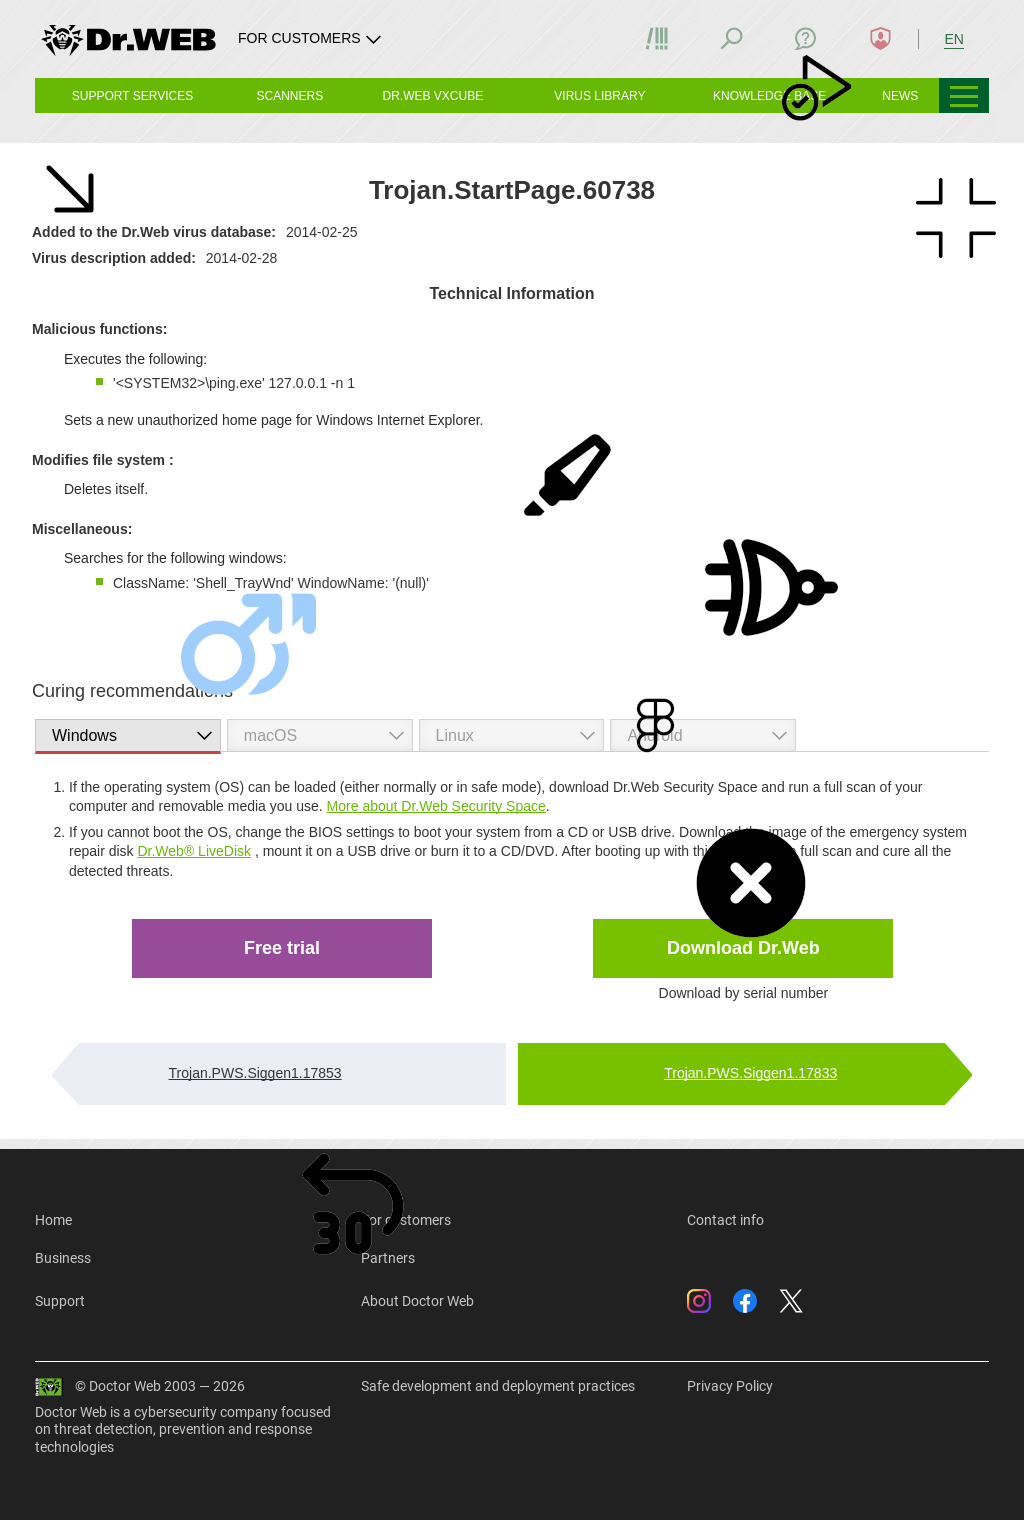 The image size is (1024, 1520). What do you see at coordinates (570, 475) in the screenshot?
I see `highlight or mark up text` at bounding box center [570, 475].